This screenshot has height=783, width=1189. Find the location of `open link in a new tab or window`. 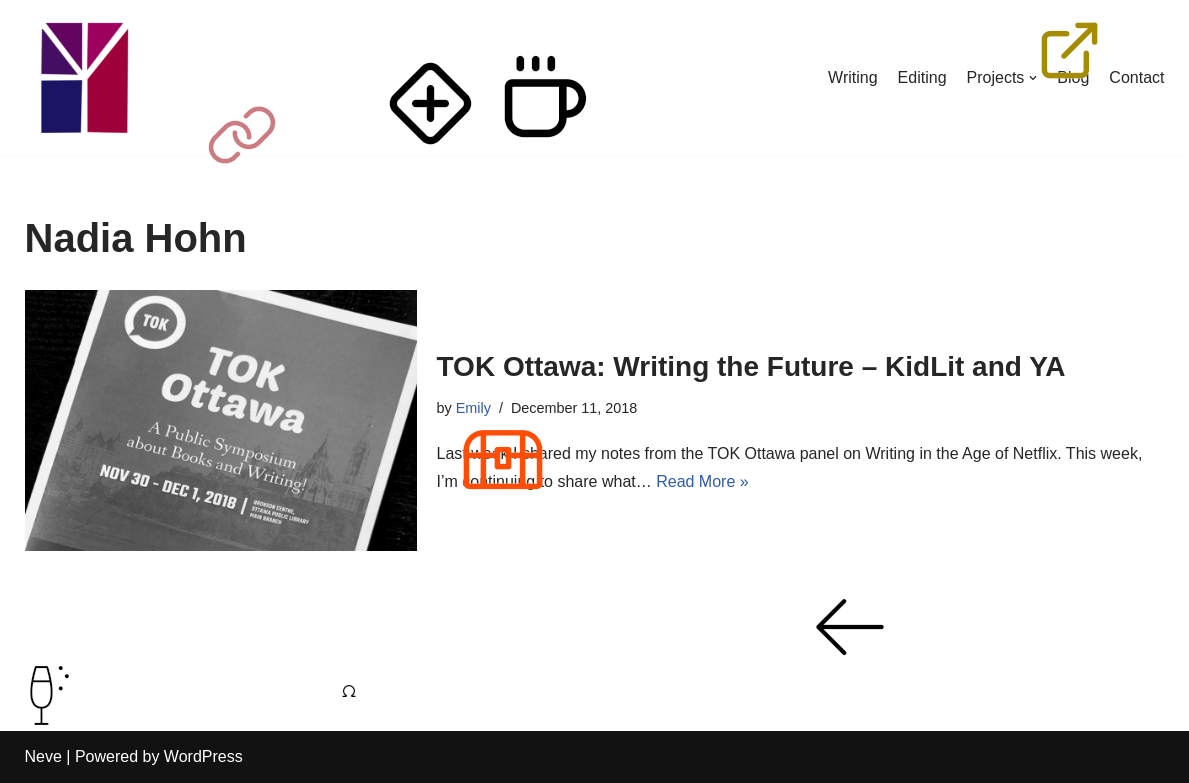

open link in a new tab or window is located at coordinates (1069, 50).